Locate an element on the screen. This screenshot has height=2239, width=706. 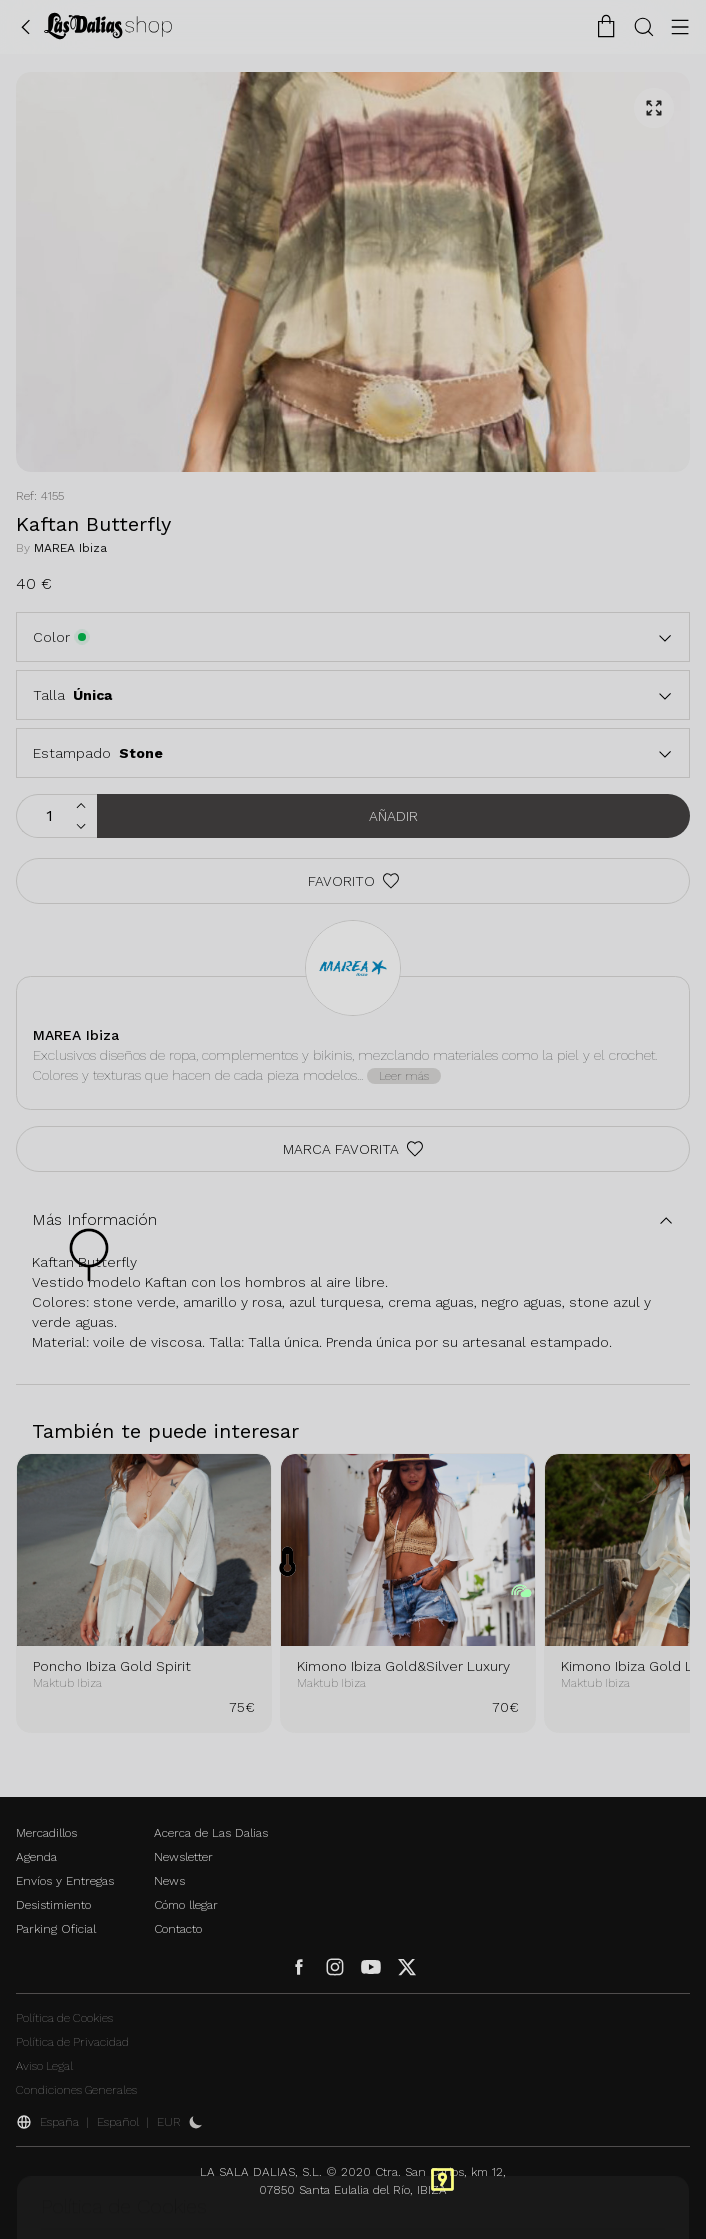
select neuter or non-binary gender option is located at coordinates (89, 1254).